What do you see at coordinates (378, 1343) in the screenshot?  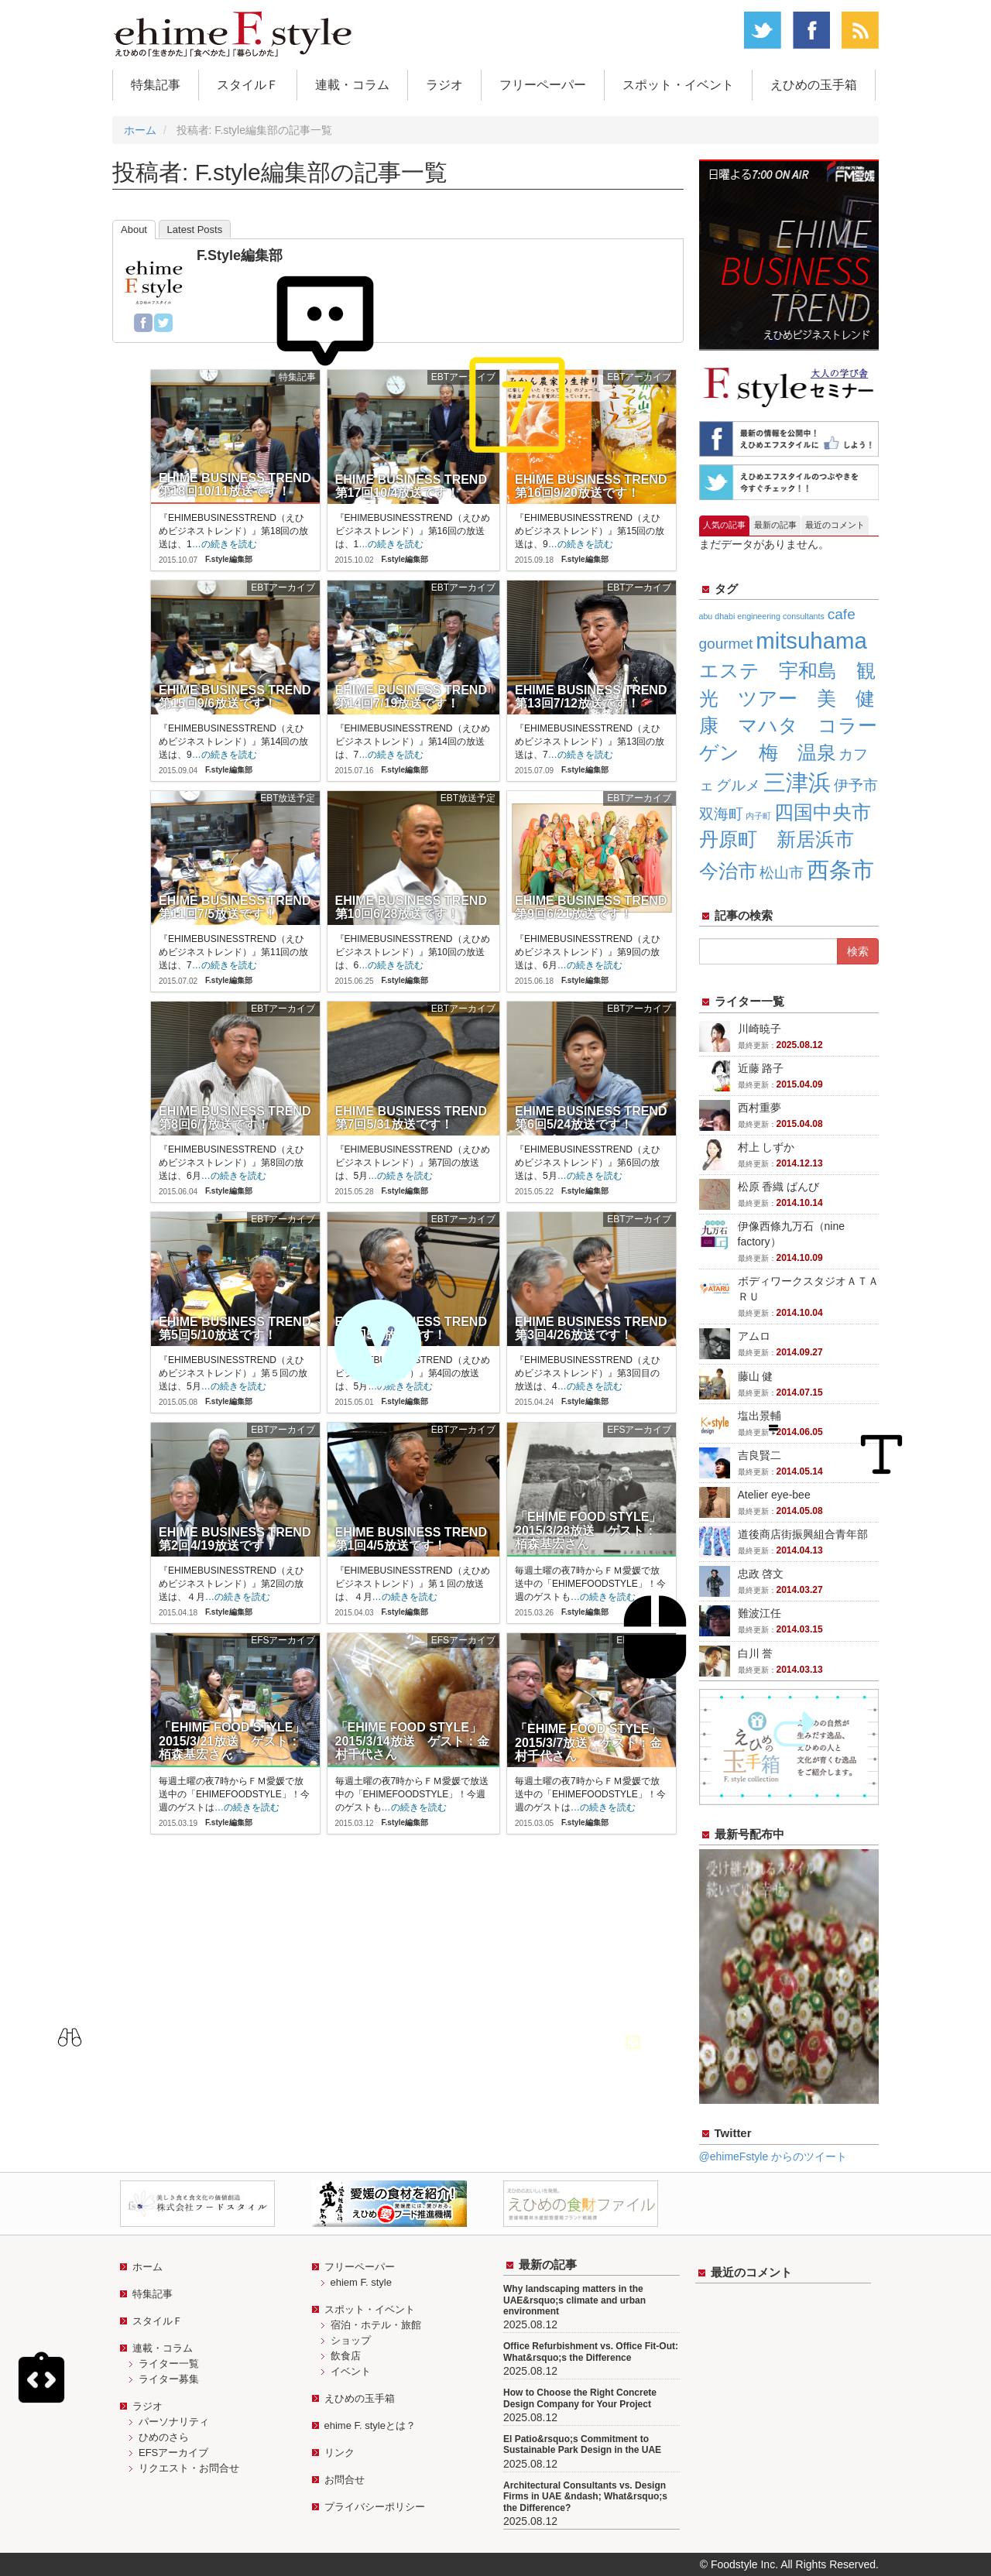 I see `indicates a verified status or account` at bounding box center [378, 1343].